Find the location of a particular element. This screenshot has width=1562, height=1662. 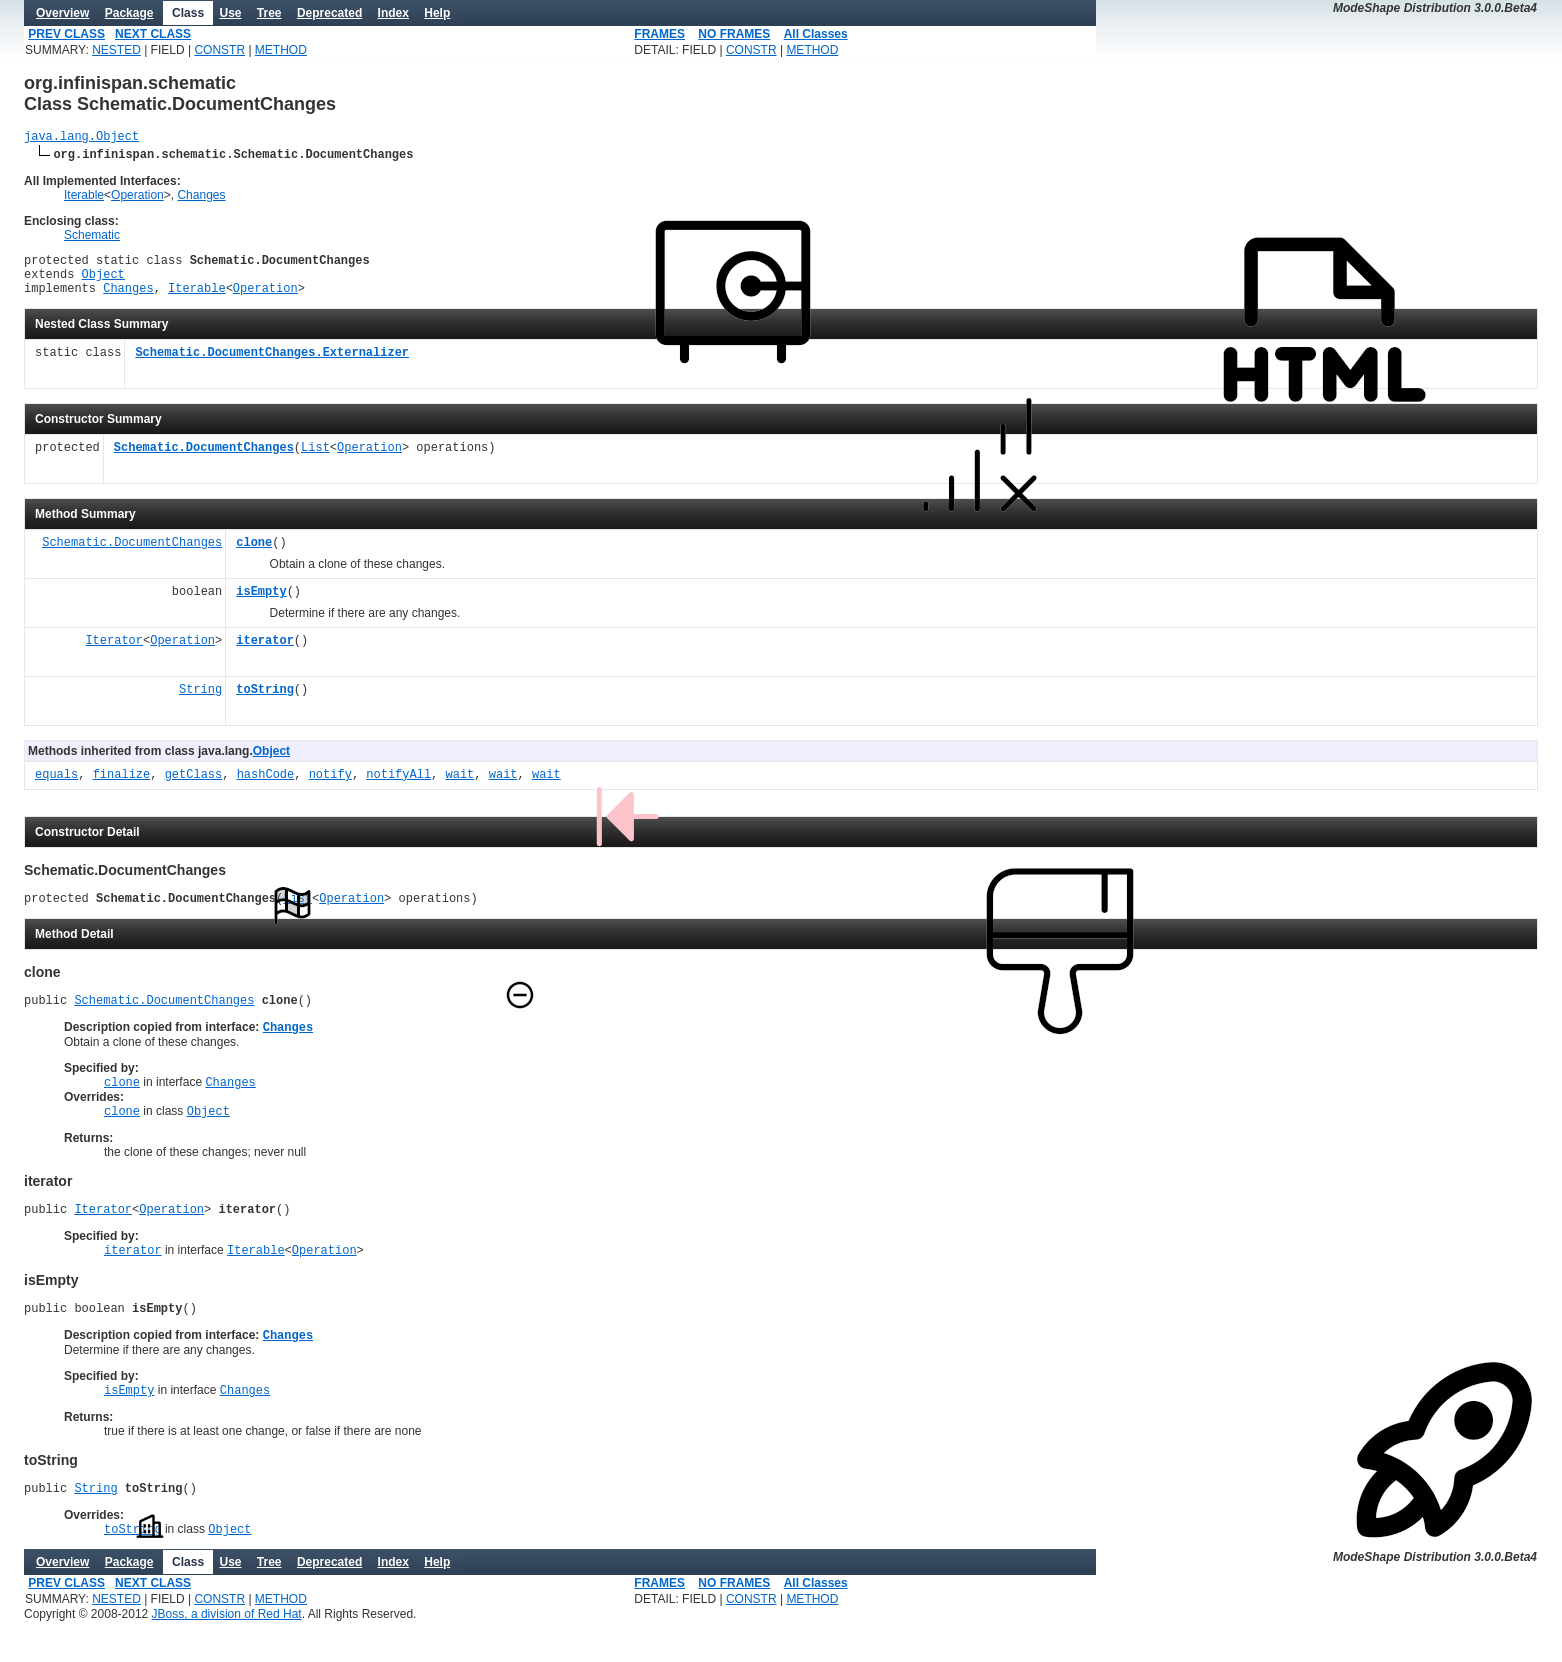

view nearby buildings or offices is located at coordinates (150, 1527).